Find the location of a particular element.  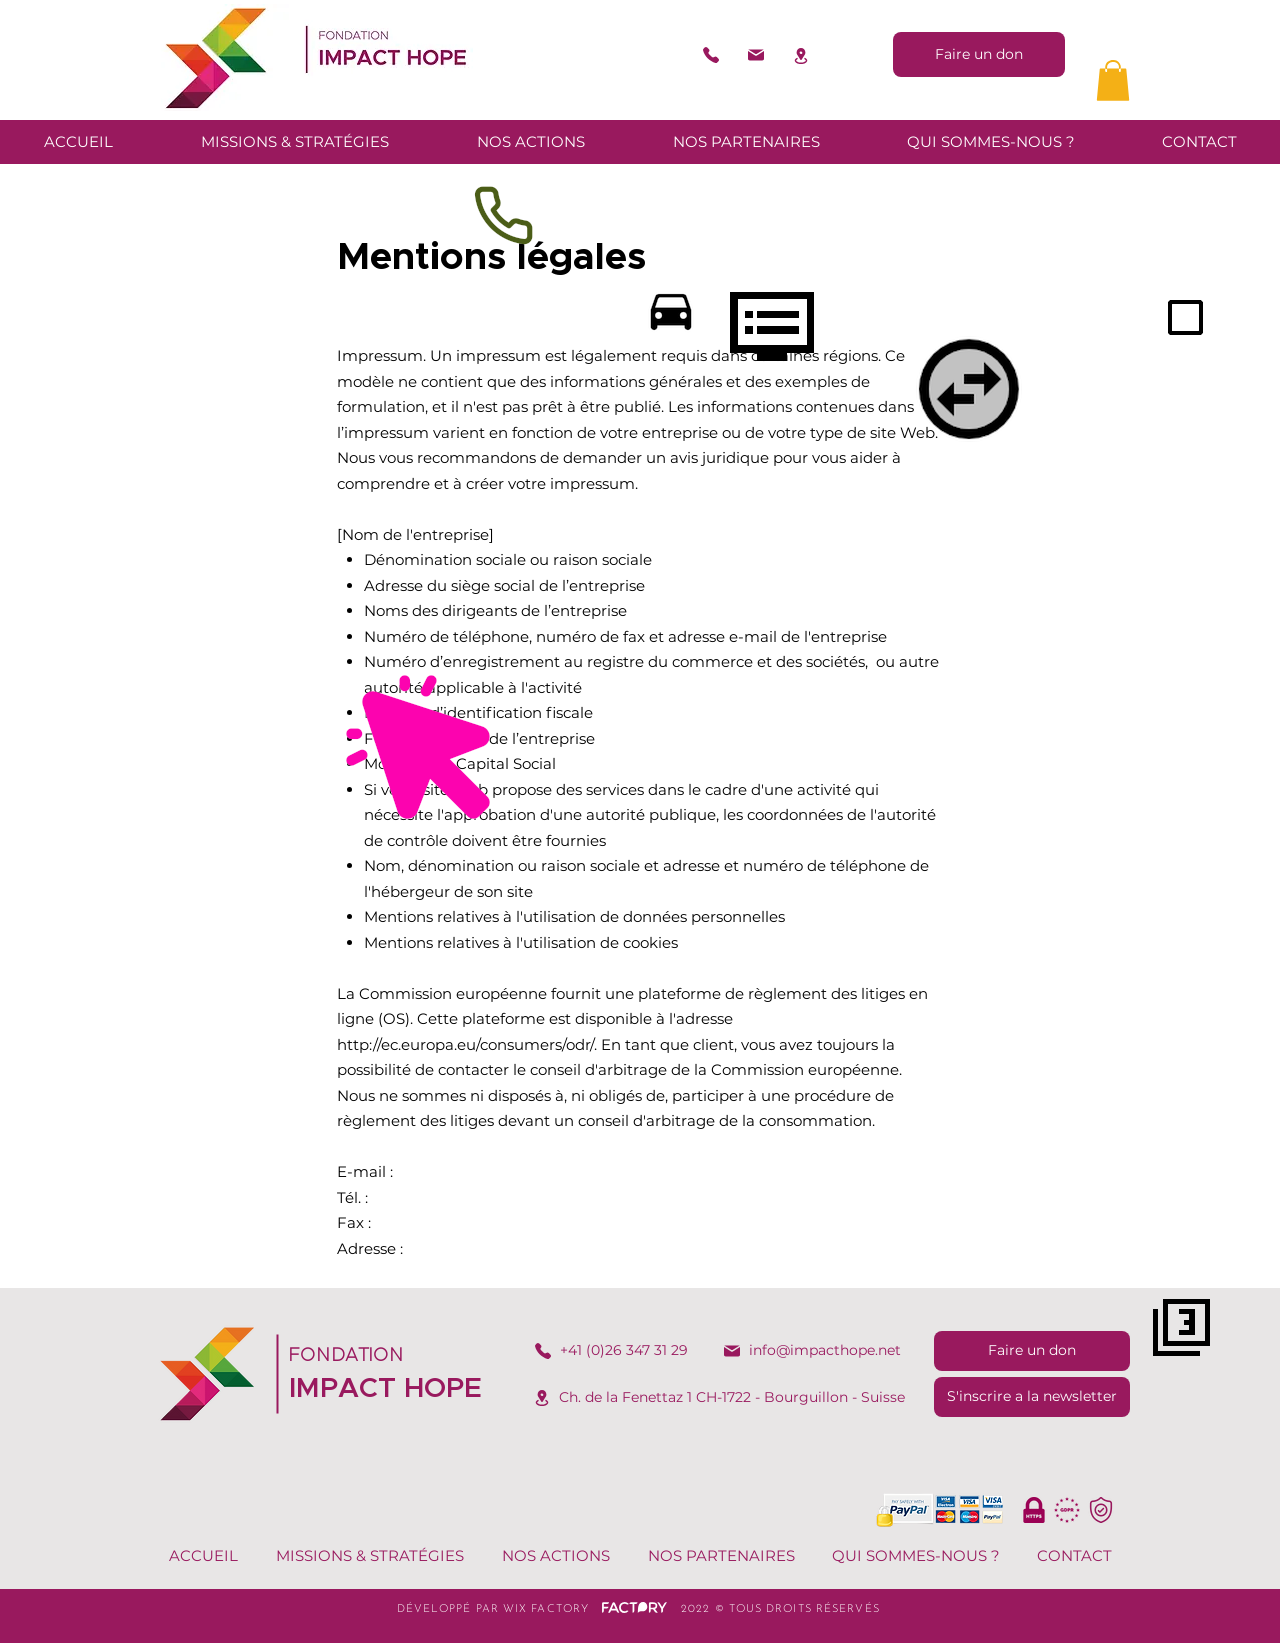

make a phone call is located at coordinates (503, 215).